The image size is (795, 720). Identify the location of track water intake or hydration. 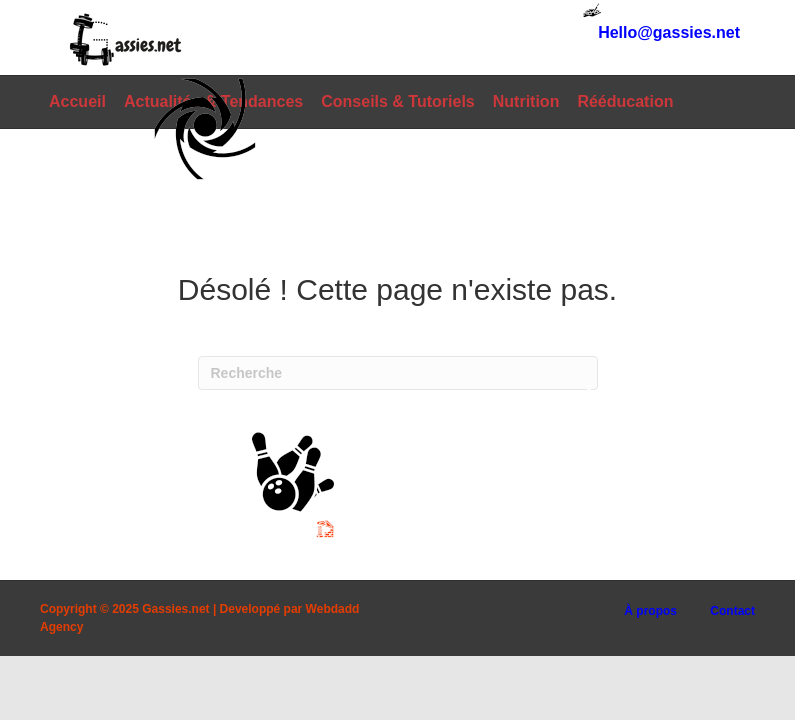
(589, 403).